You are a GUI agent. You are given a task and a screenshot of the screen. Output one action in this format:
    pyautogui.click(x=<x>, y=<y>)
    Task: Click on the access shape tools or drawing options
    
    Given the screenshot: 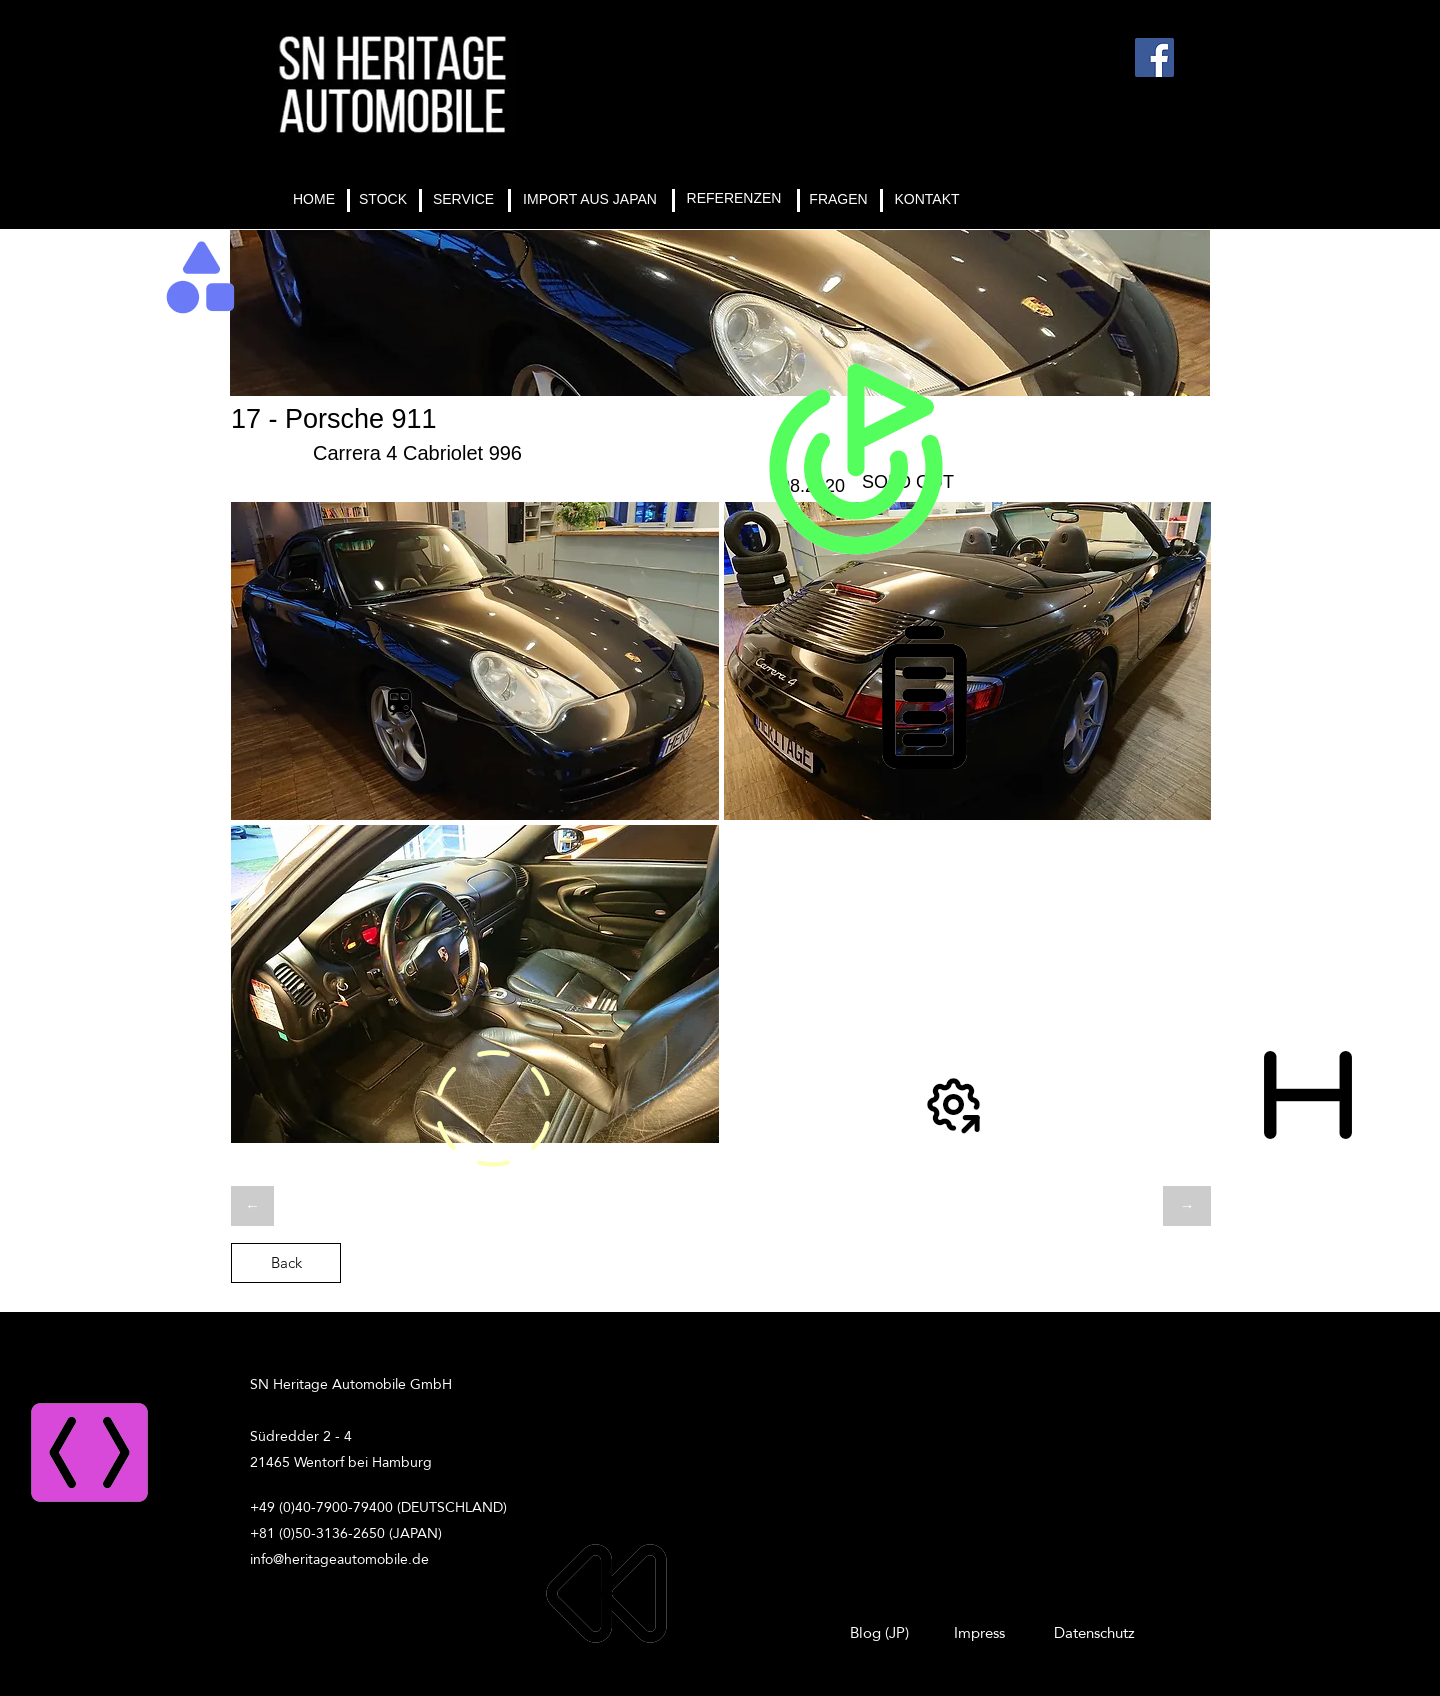 What is the action you would take?
    pyautogui.click(x=201, y=278)
    